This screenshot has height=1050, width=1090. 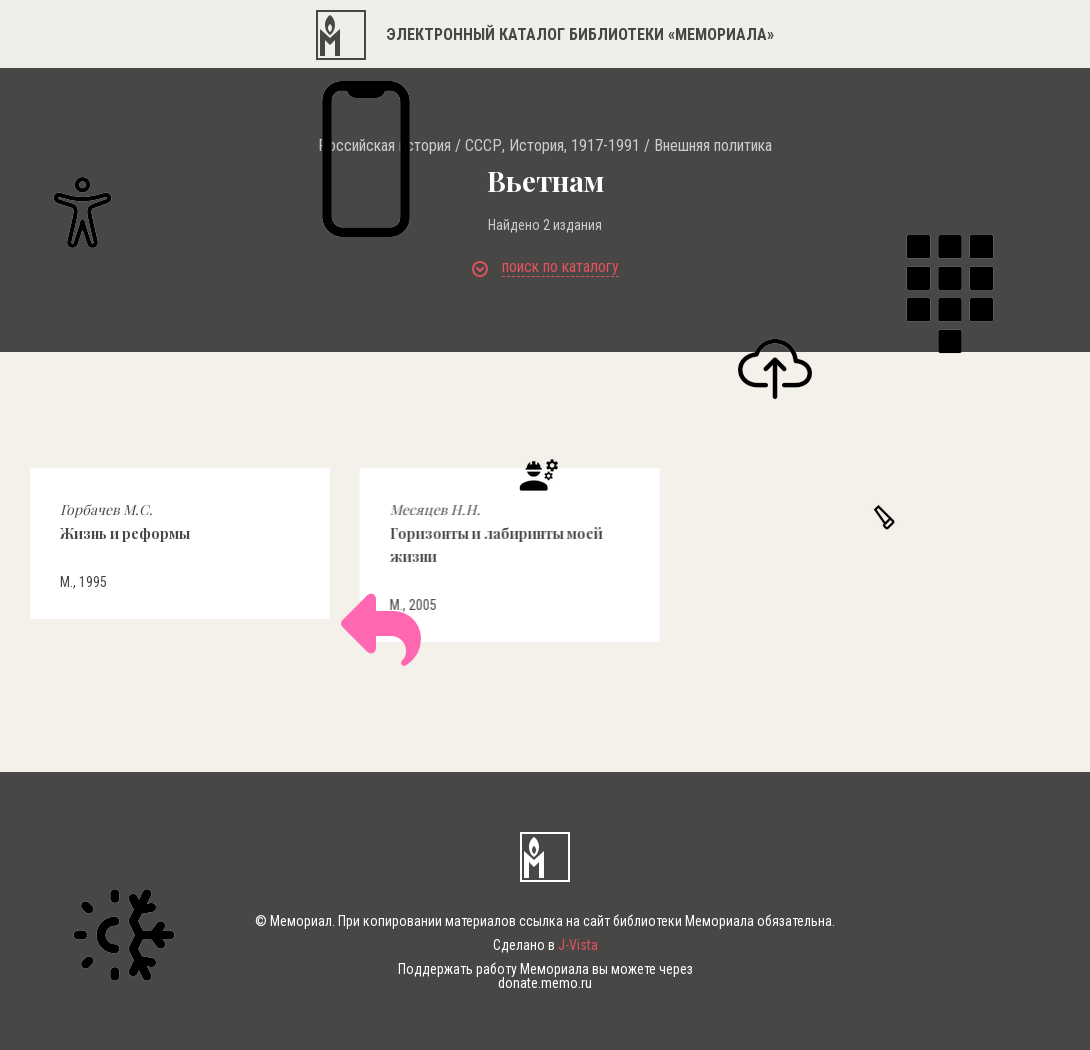 What do you see at coordinates (82, 212) in the screenshot?
I see `access accessibility settings` at bounding box center [82, 212].